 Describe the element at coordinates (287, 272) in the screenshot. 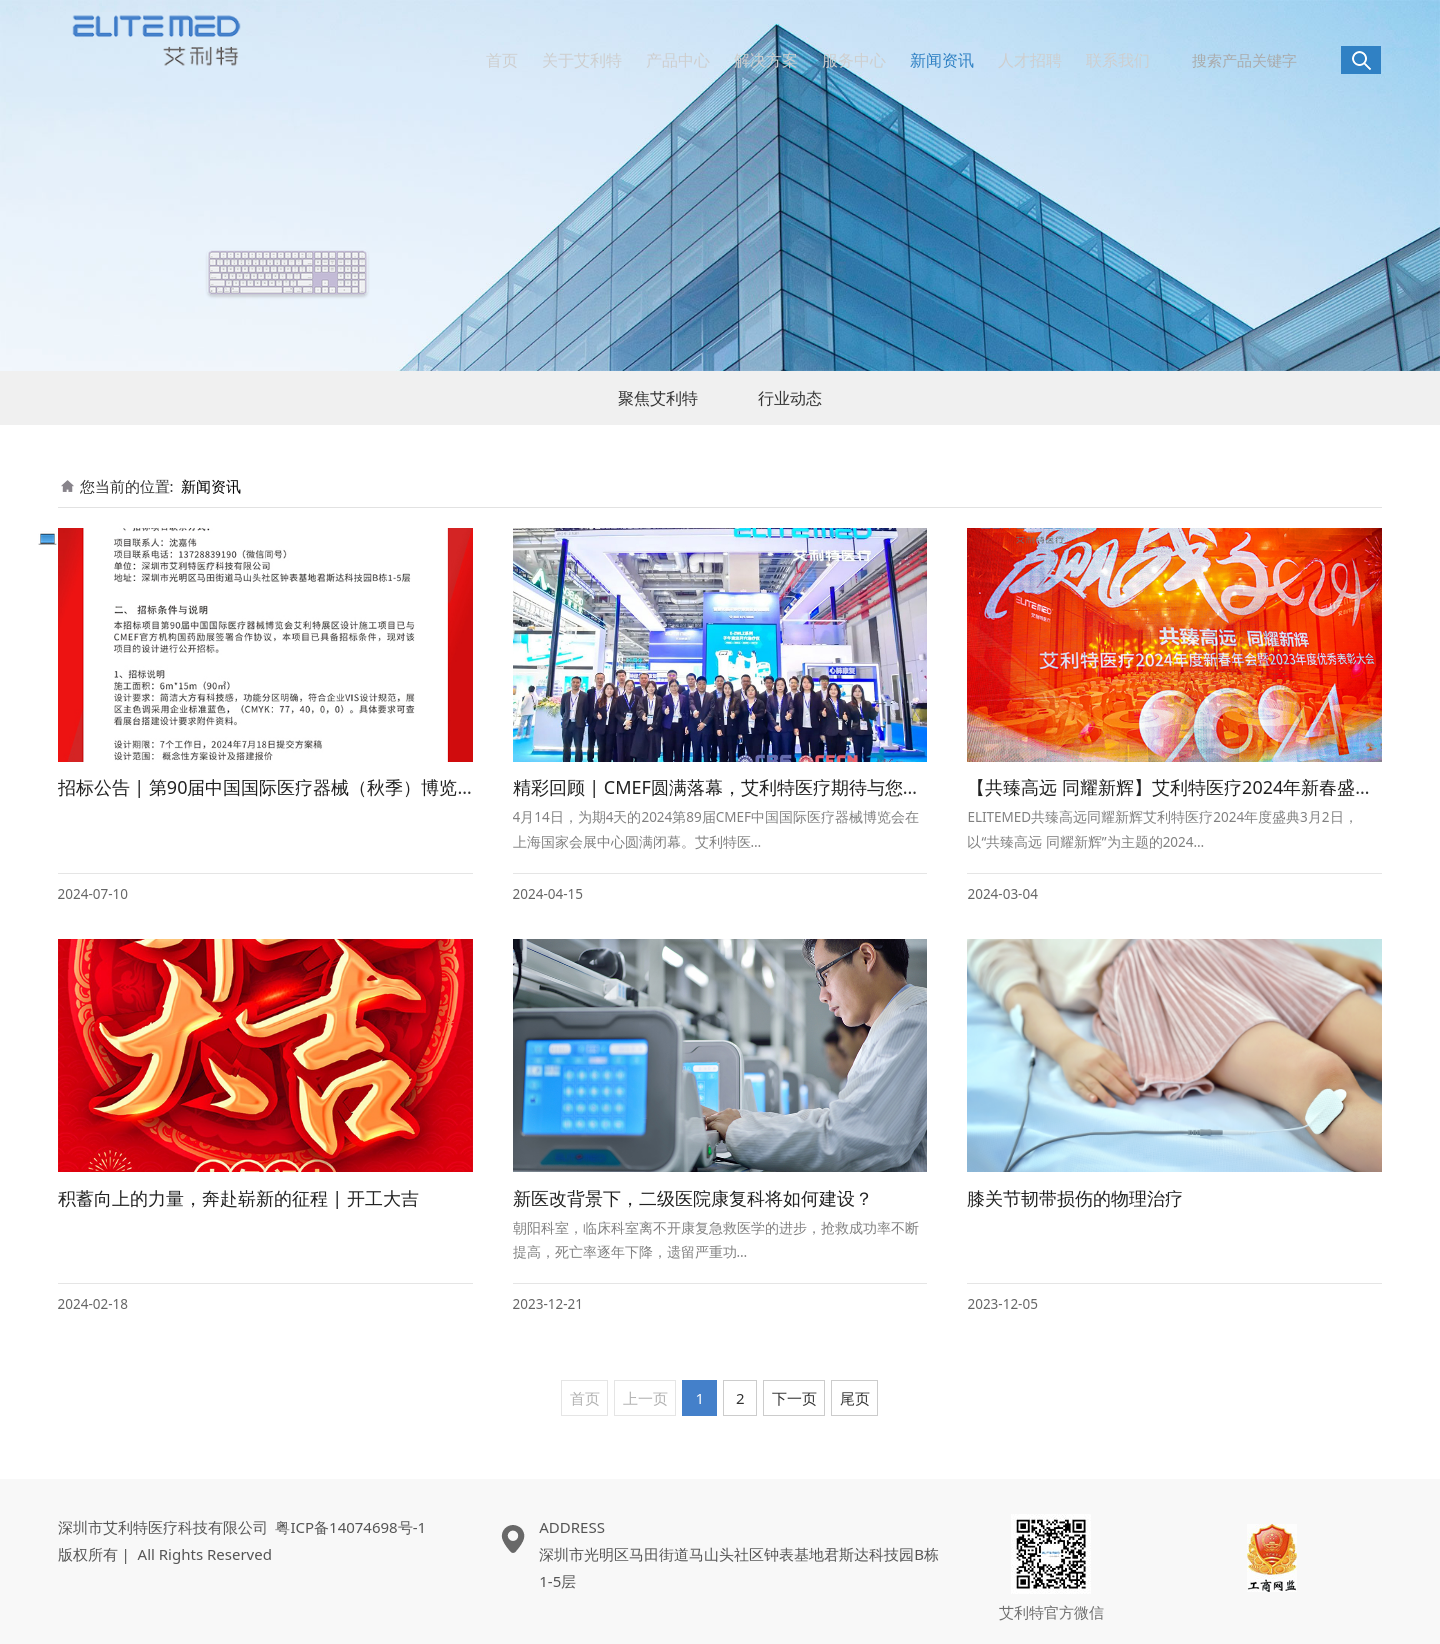

I see `connect a bluetooth keyboard` at that location.